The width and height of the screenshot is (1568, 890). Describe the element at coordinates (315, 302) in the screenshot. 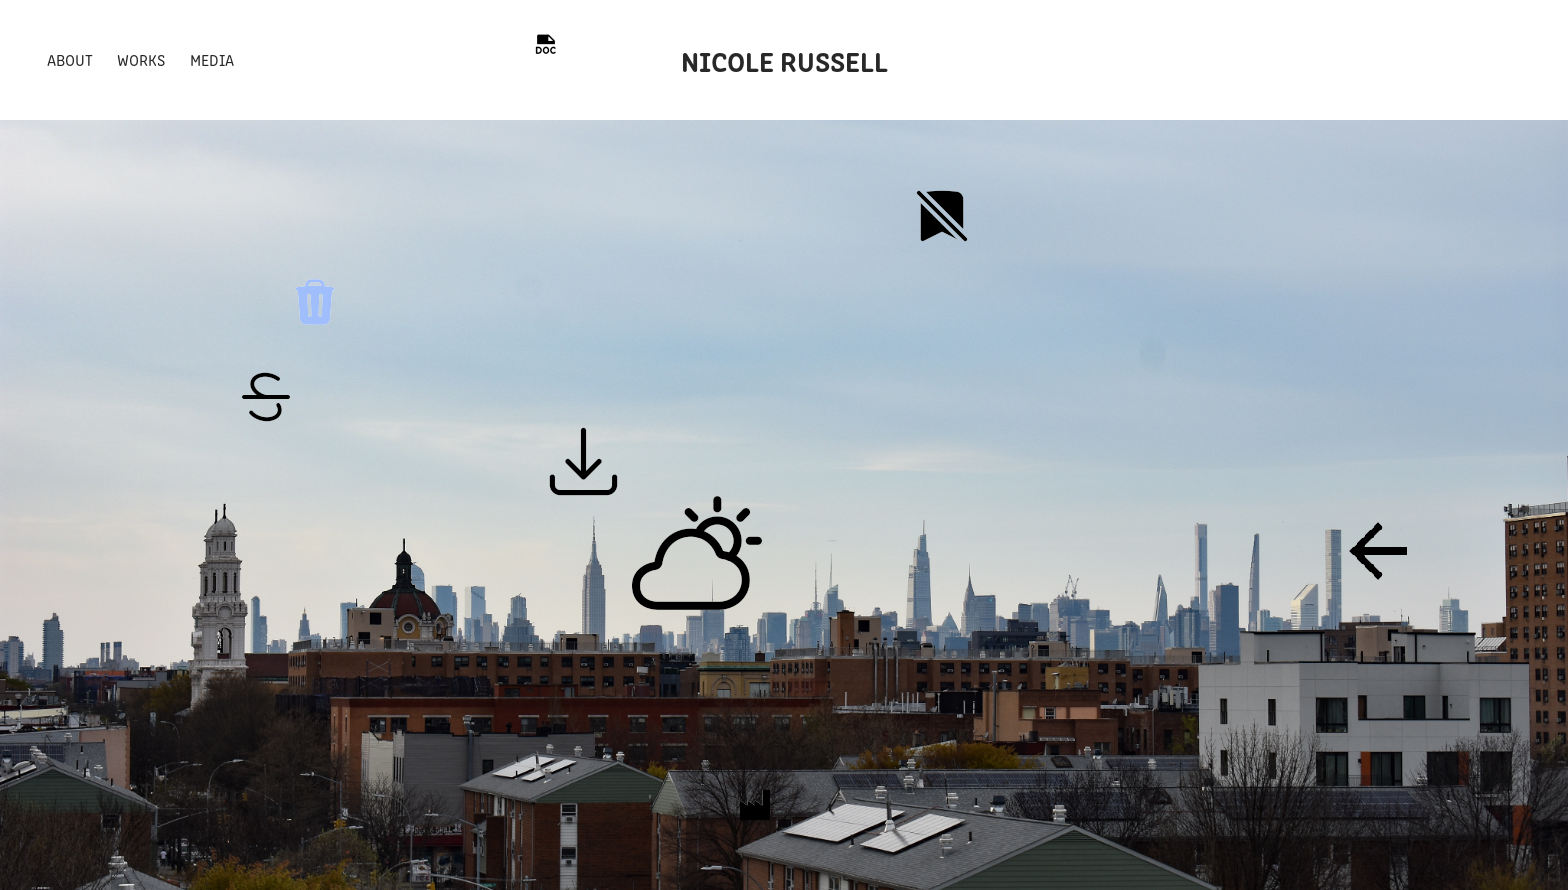

I see `delete selected item` at that location.